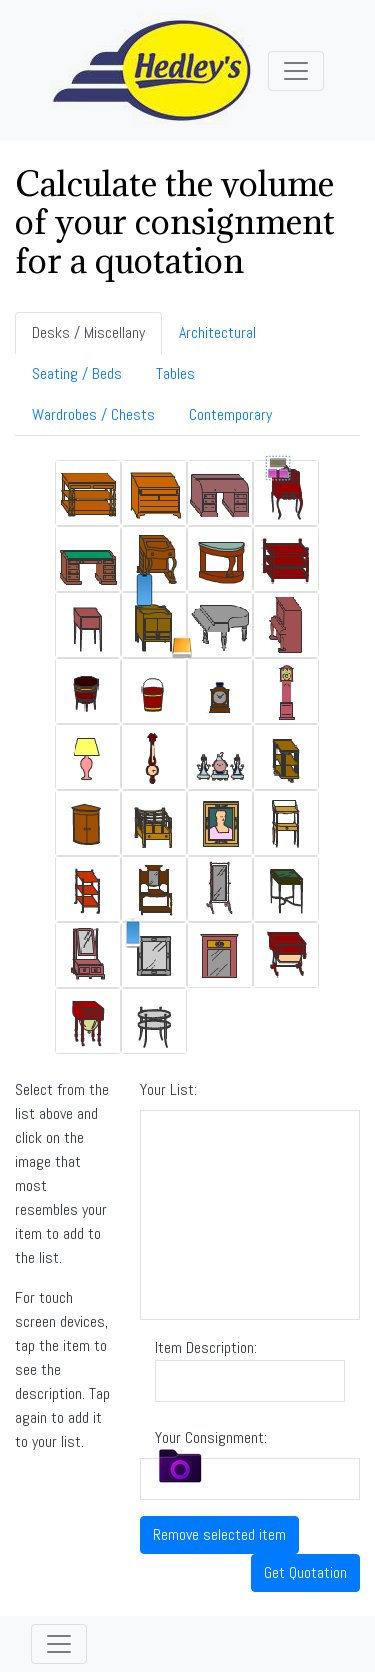 Image resolution: width=375 pixels, height=1672 pixels. What do you see at coordinates (144, 590) in the screenshot?
I see `iPhone 14 Pro device icon` at bounding box center [144, 590].